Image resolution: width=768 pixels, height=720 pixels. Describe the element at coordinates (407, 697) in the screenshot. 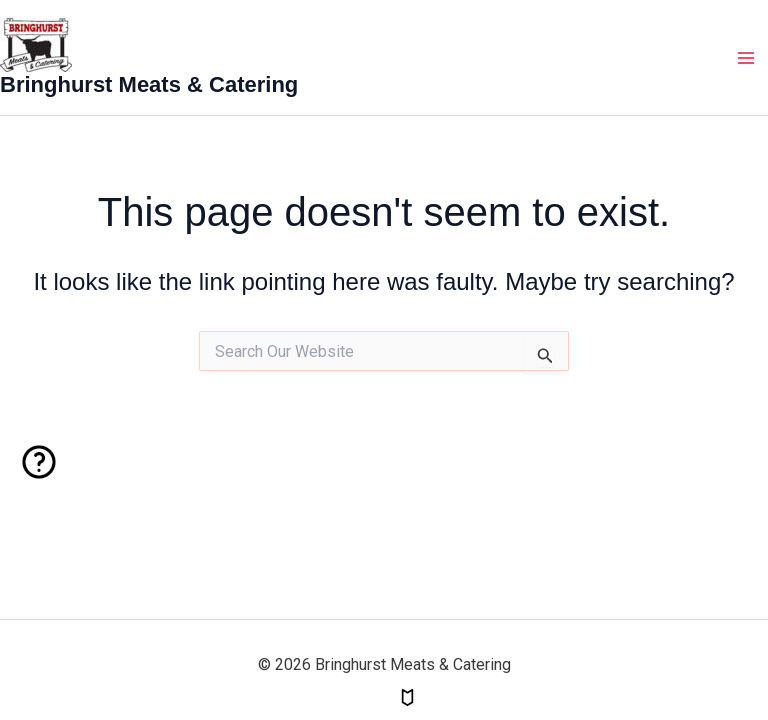

I see `view your profile badge or achievement` at that location.